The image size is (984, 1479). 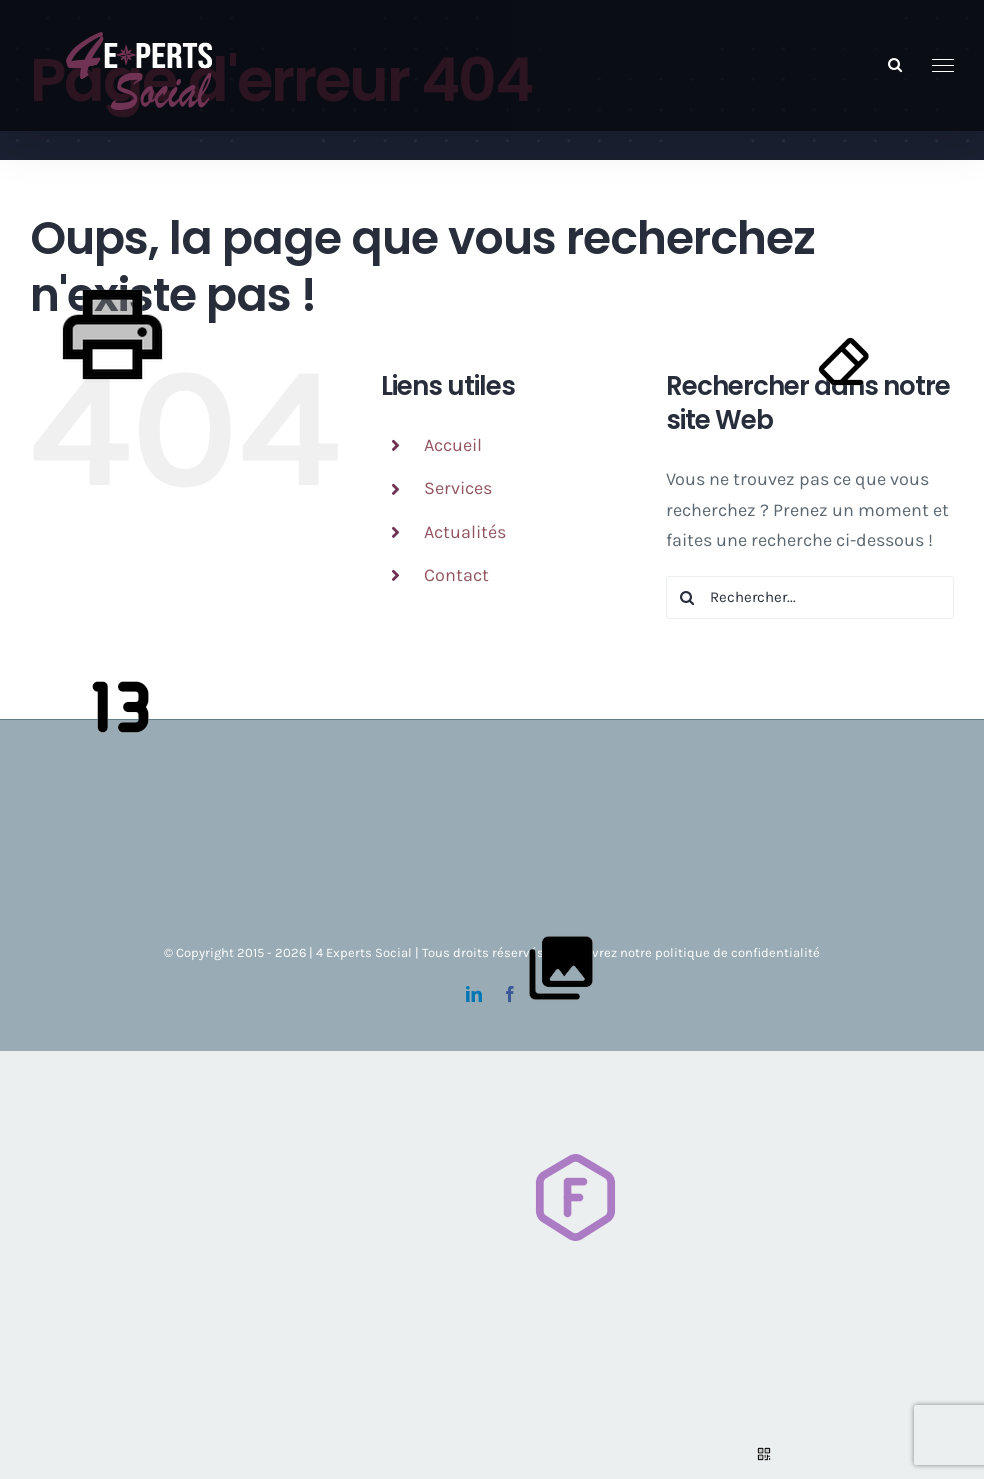 What do you see at coordinates (842, 361) in the screenshot?
I see `erase or delete selected content` at bounding box center [842, 361].